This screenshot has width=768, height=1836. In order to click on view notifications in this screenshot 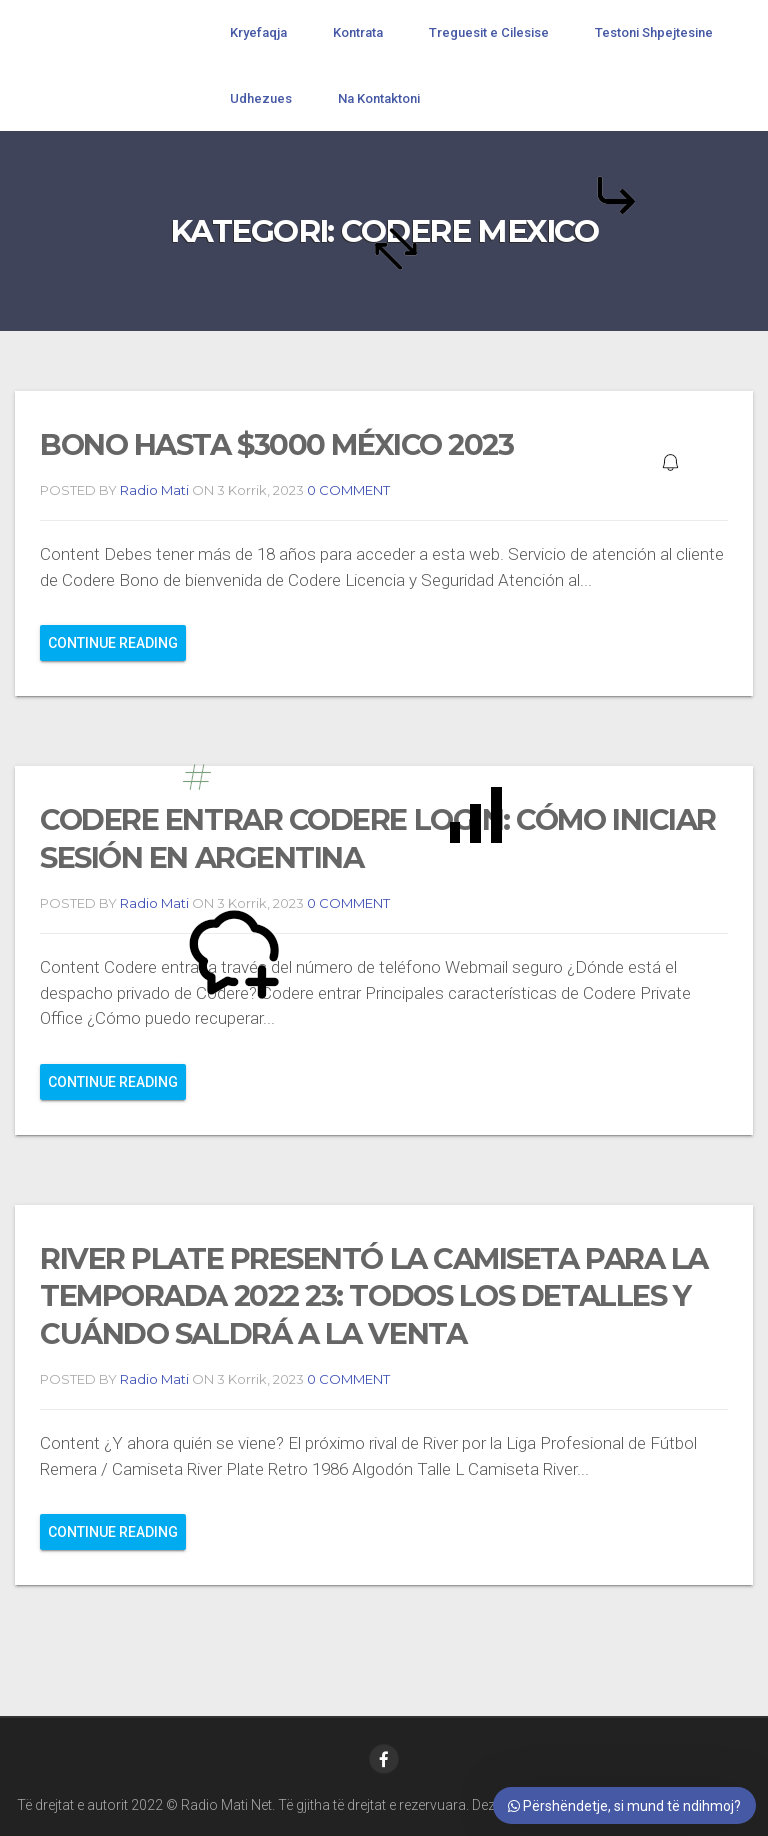, I will do `click(670, 462)`.